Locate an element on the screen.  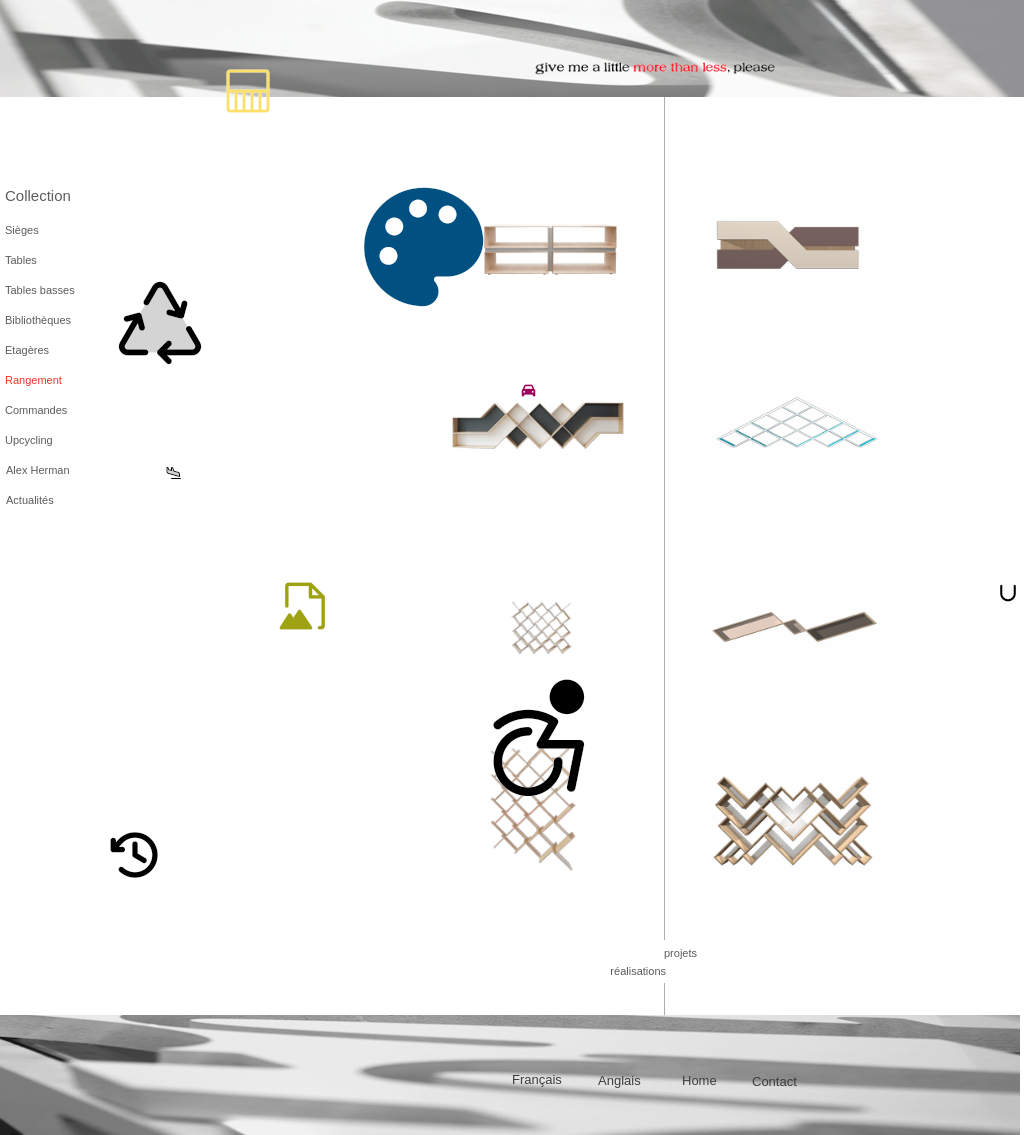
select car or automobile option is located at coordinates (528, 390).